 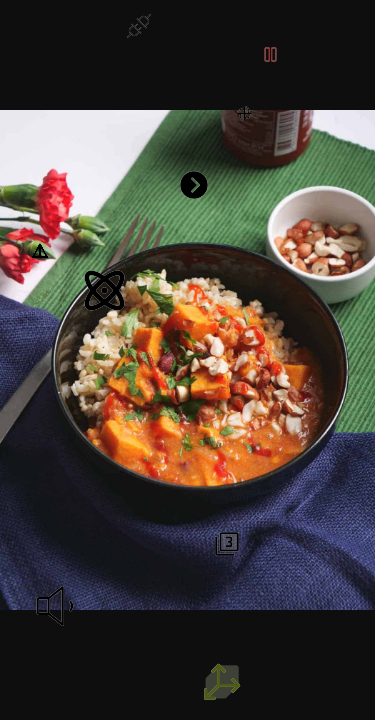 What do you see at coordinates (58, 606) in the screenshot?
I see `audio playing at low volume` at bounding box center [58, 606].